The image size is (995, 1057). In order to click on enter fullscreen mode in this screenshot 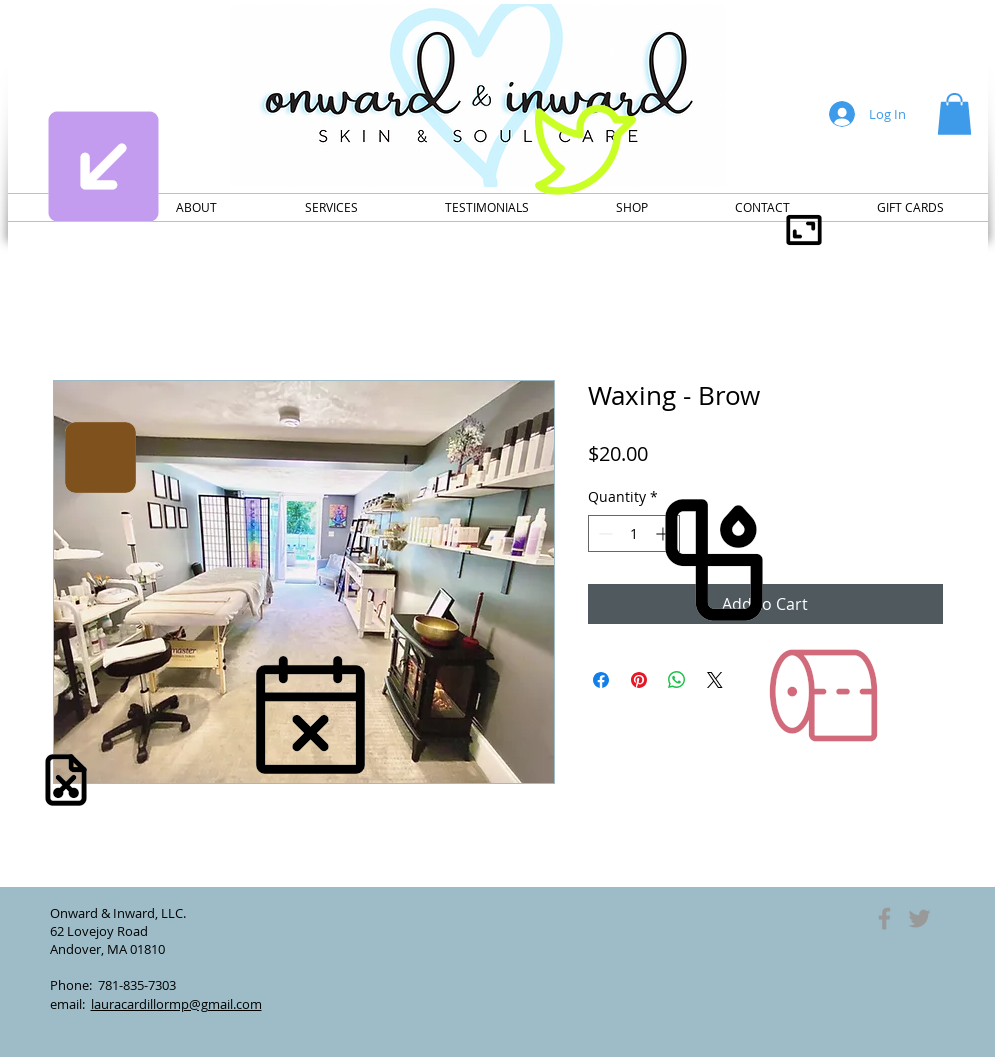, I will do `click(804, 230)`.